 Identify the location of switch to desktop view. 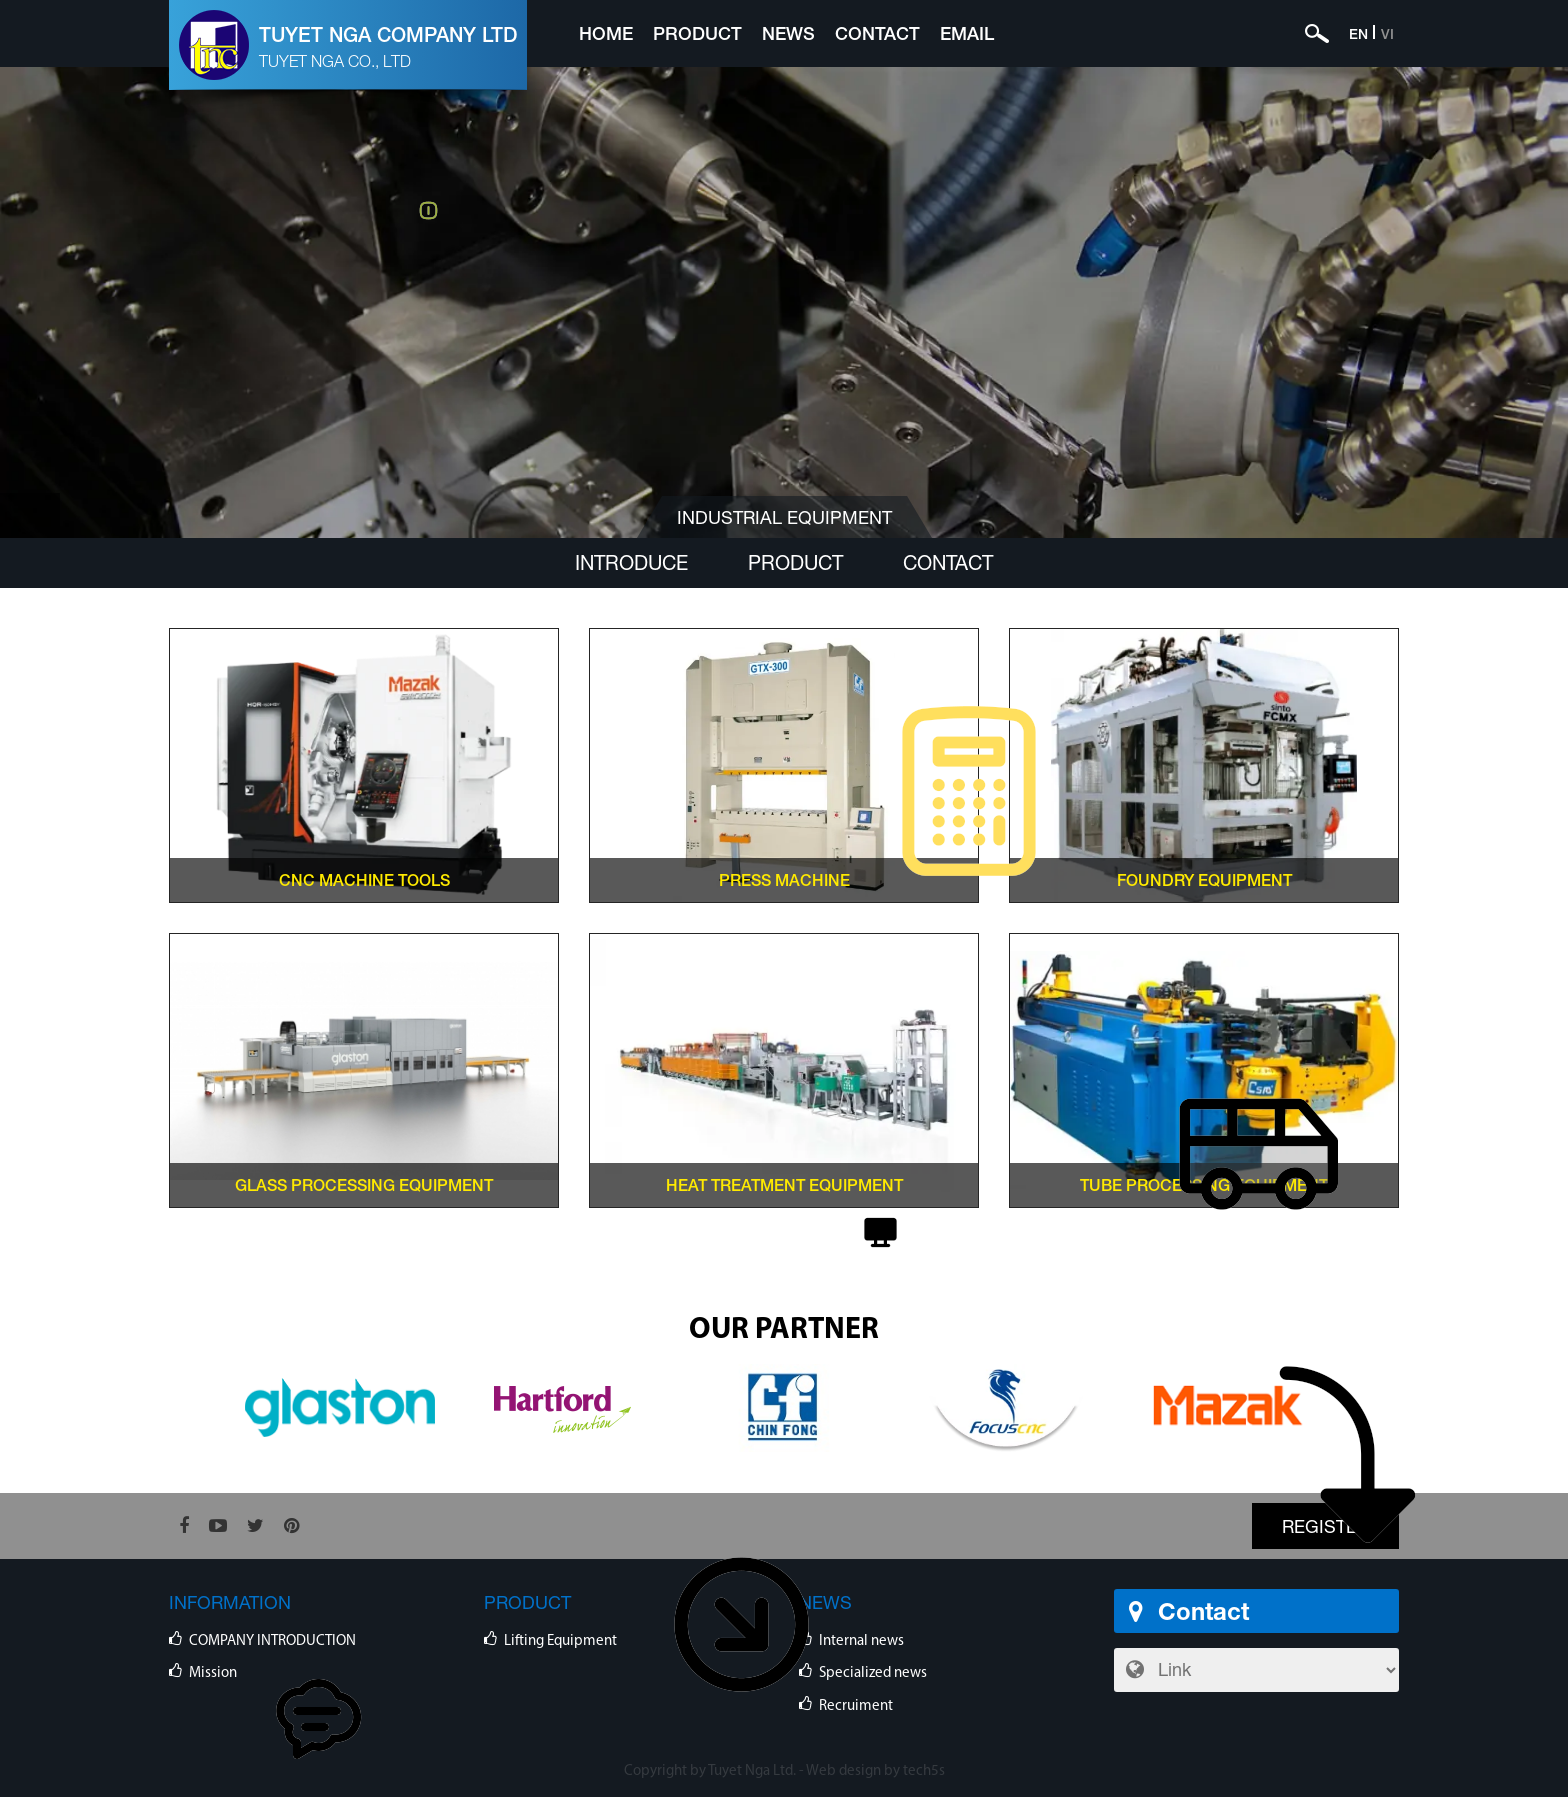
(880, 1232).